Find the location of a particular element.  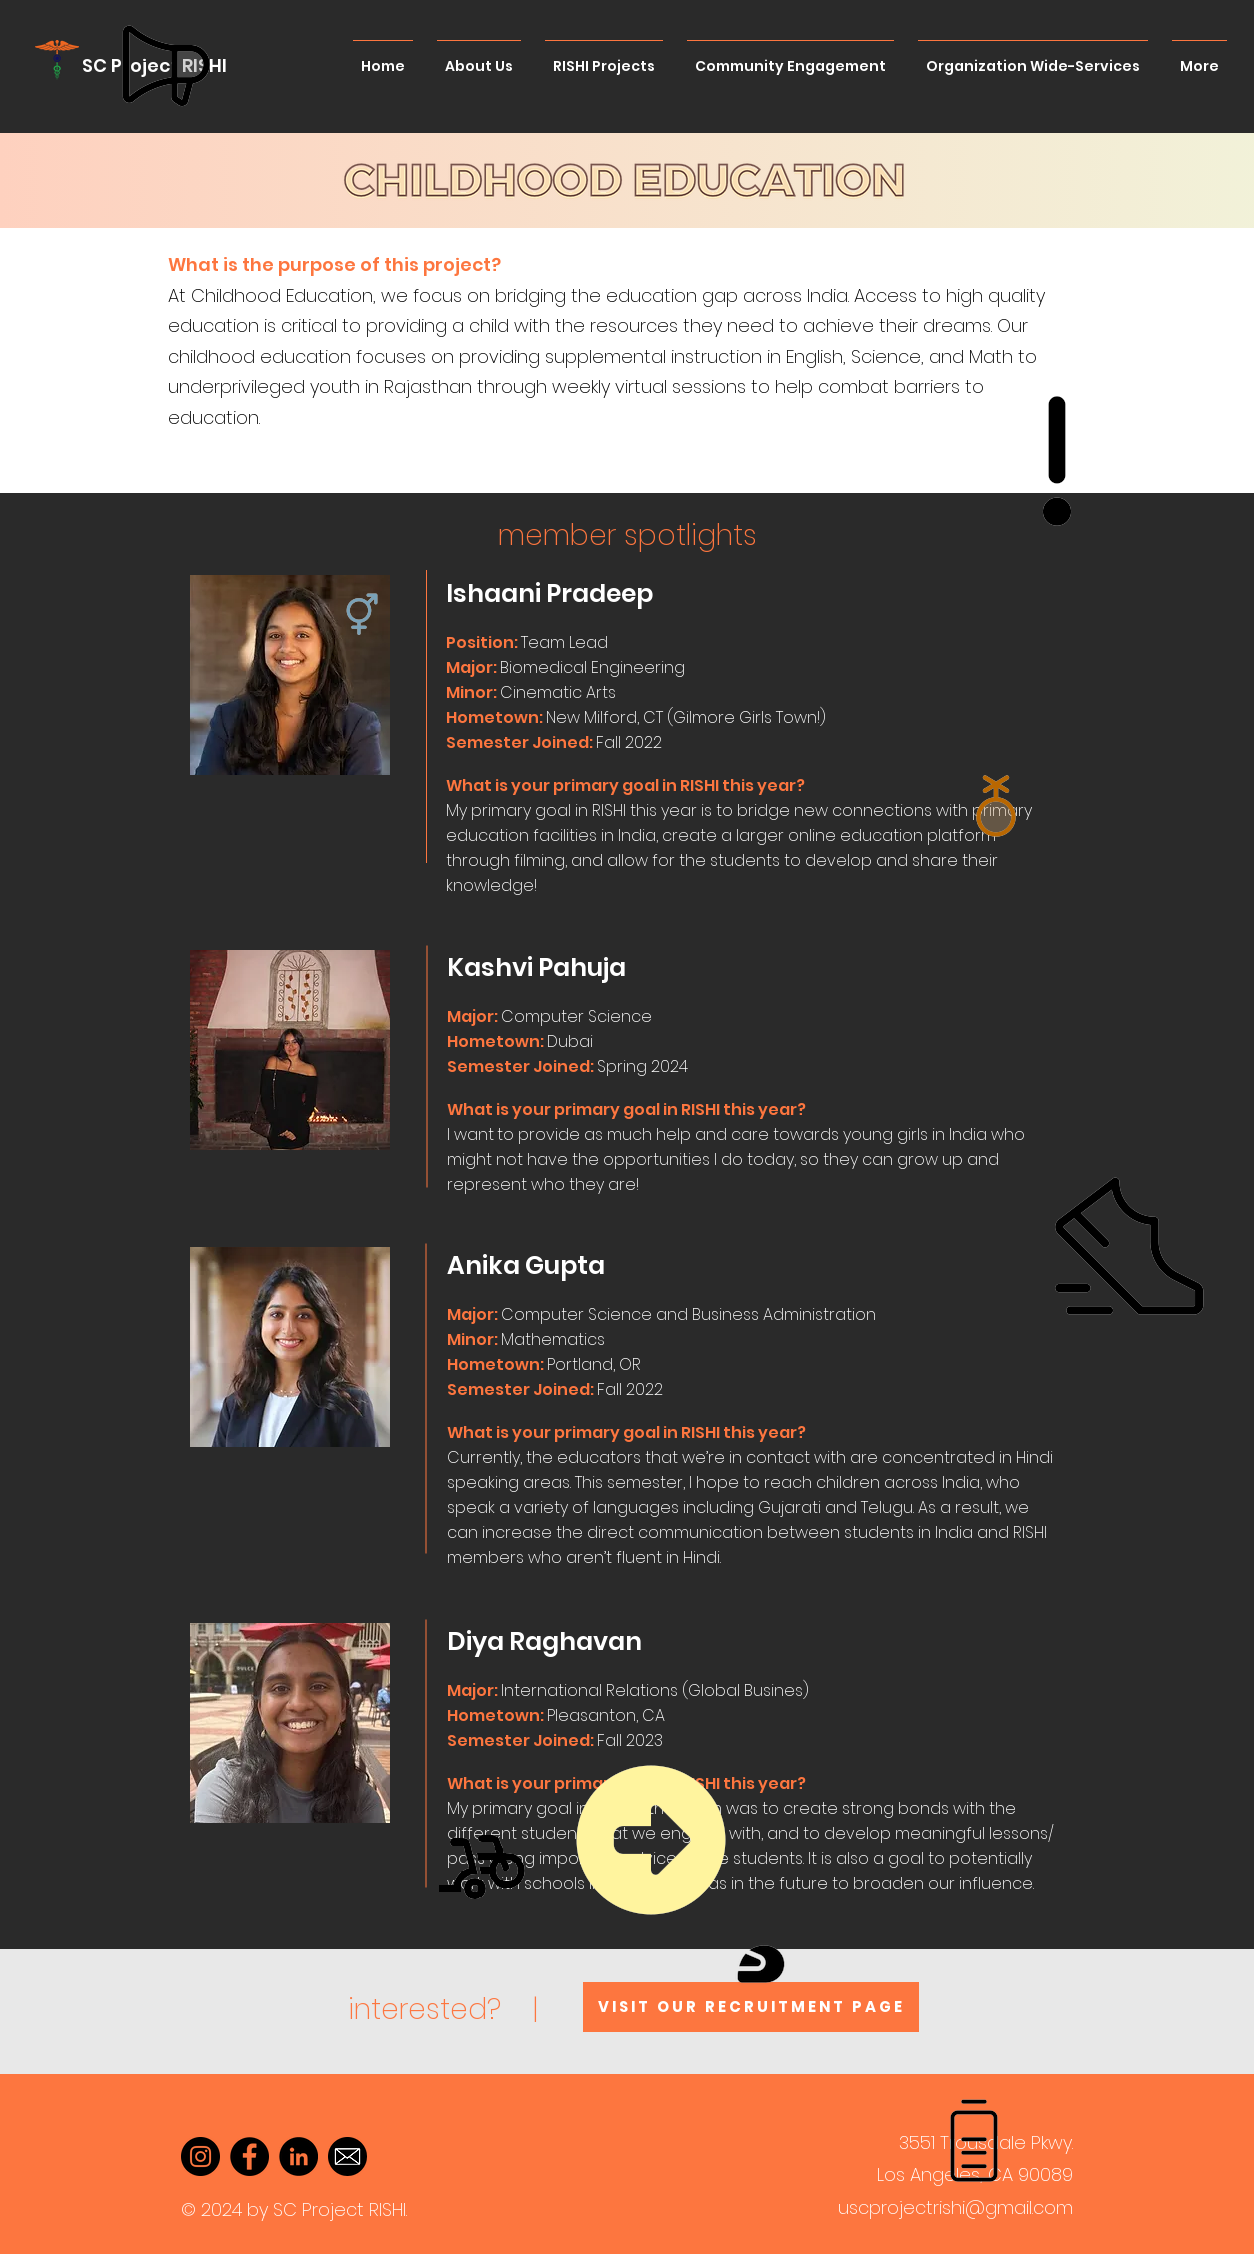

track your running or walking activity is located at coordinates (1126, 1254).